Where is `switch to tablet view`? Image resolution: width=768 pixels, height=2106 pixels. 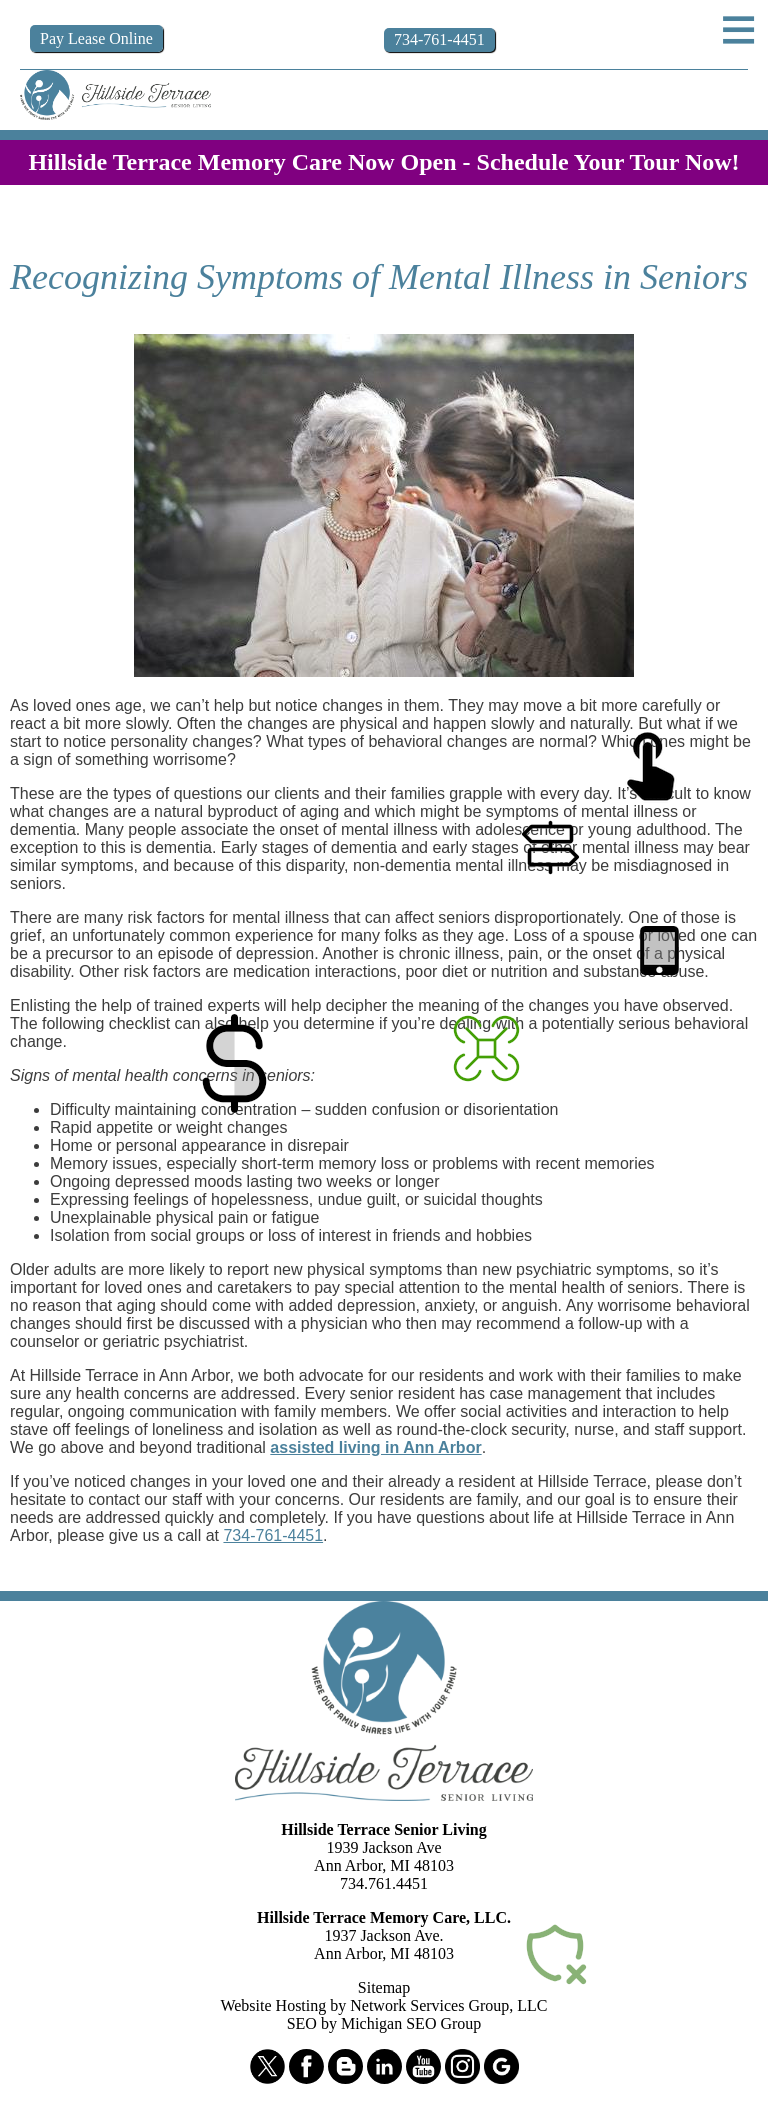
switch to tablet view is located at coordinates (660, 950).